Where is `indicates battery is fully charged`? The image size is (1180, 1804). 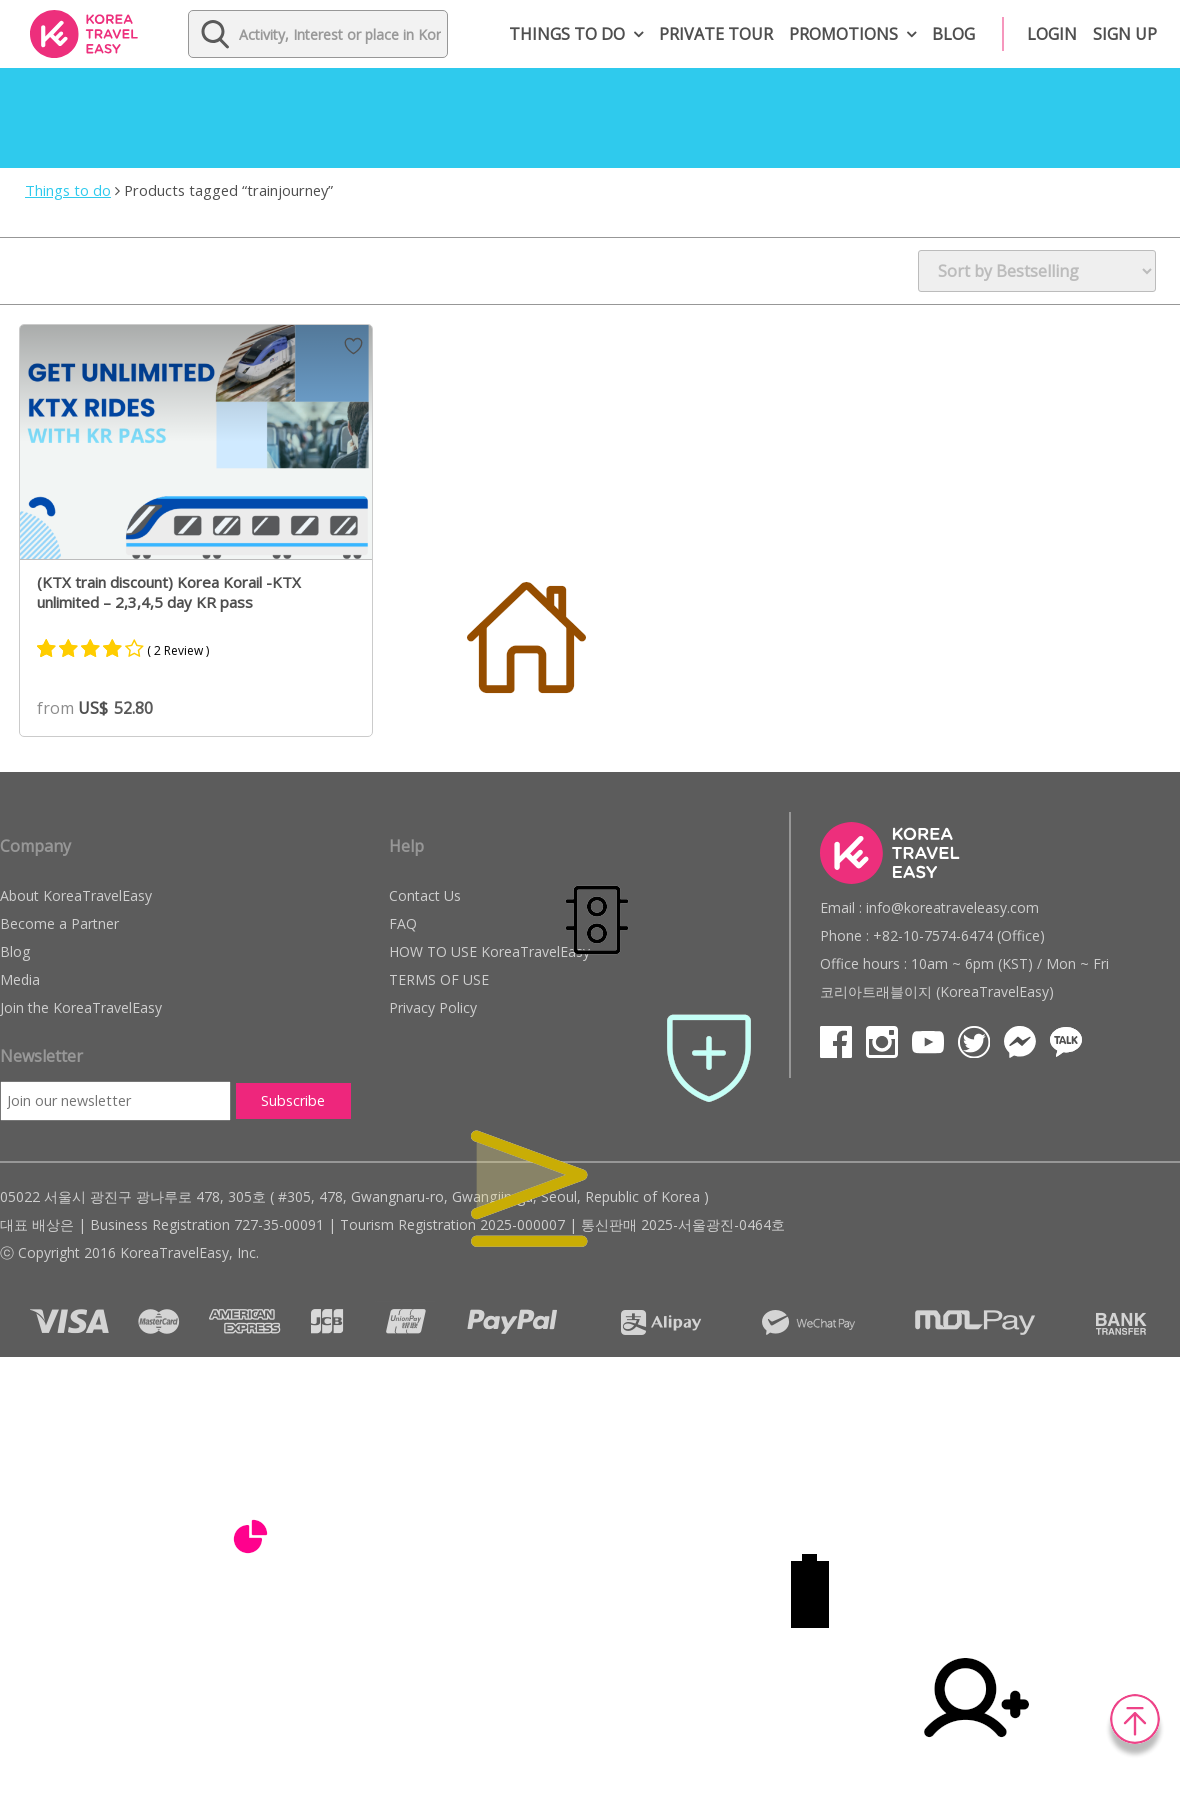 indicates battery is fully charged is located at coordinates (810, 1591).